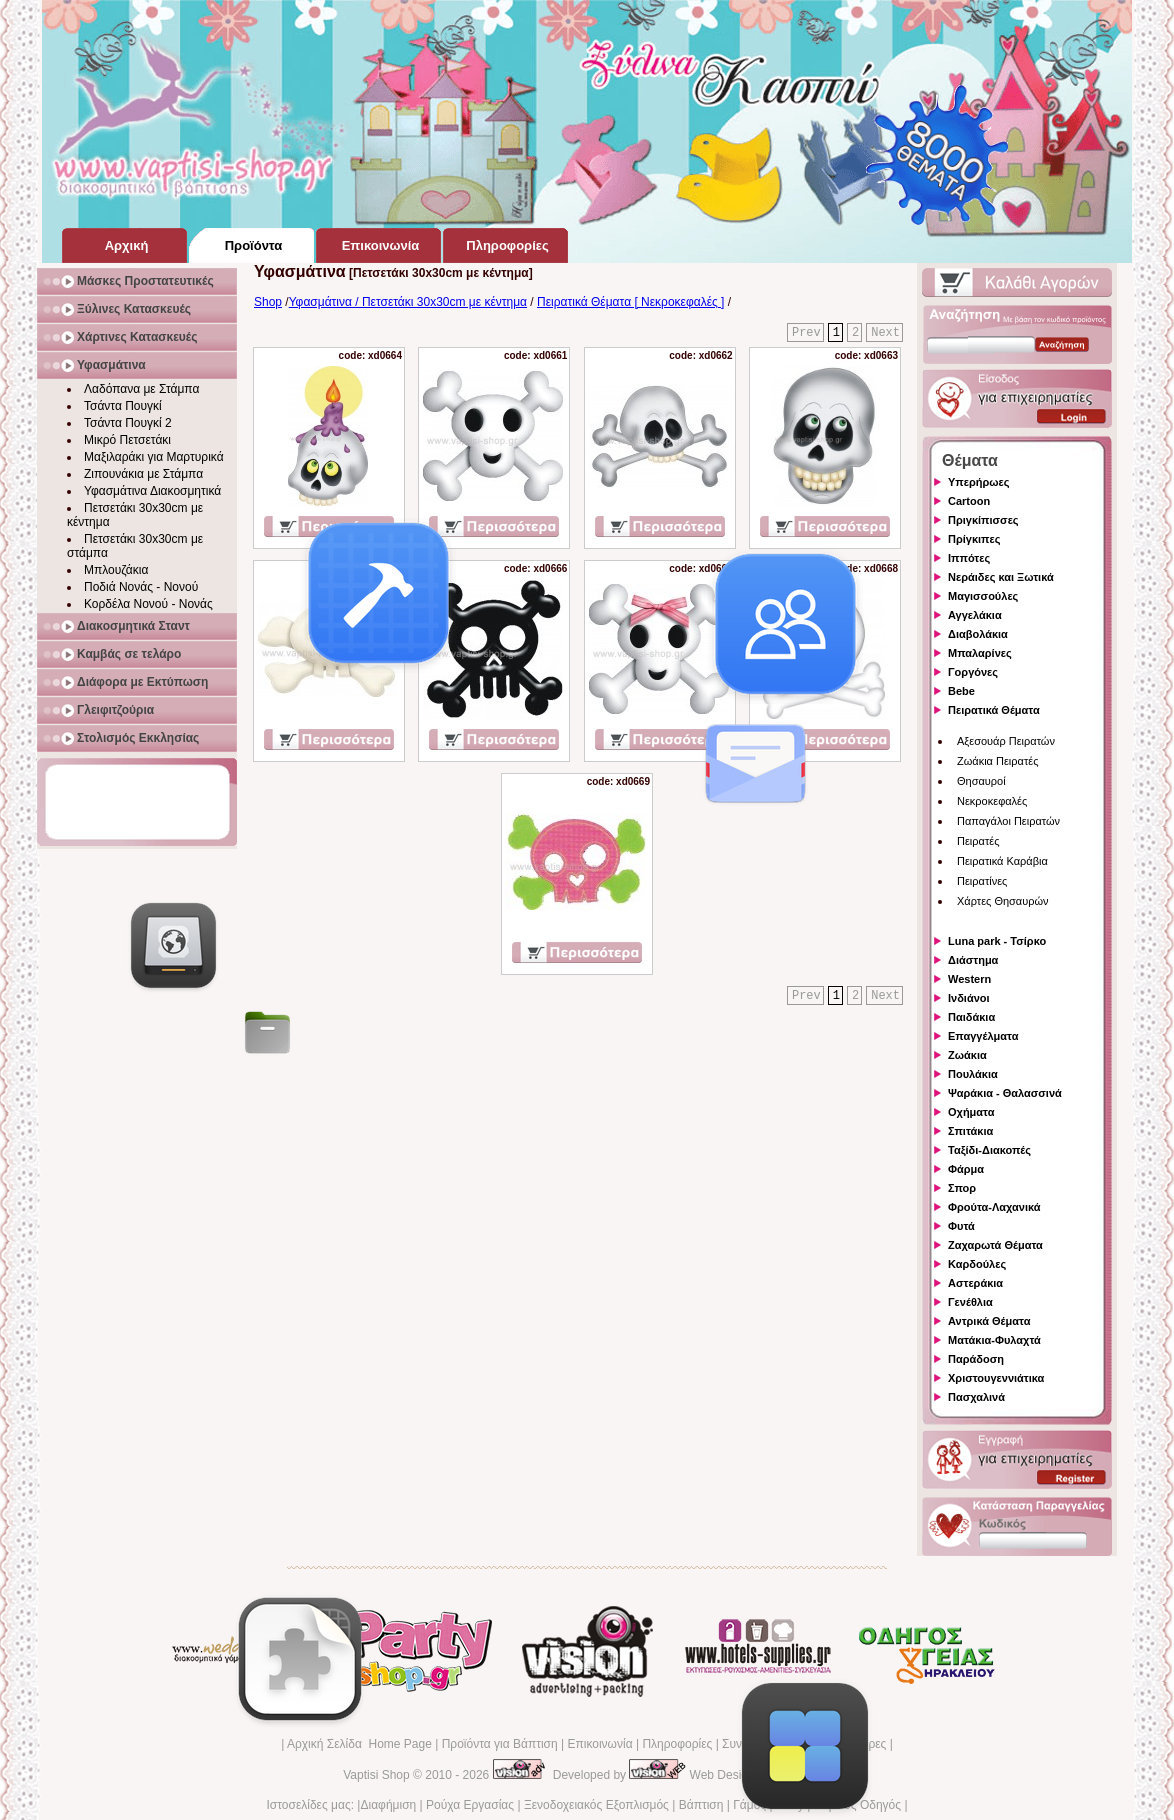  What do you see at coordinates (173, 945) in the screenshot?
I see `configure iSCSI network storage settings` at bounding box center [173, 945].